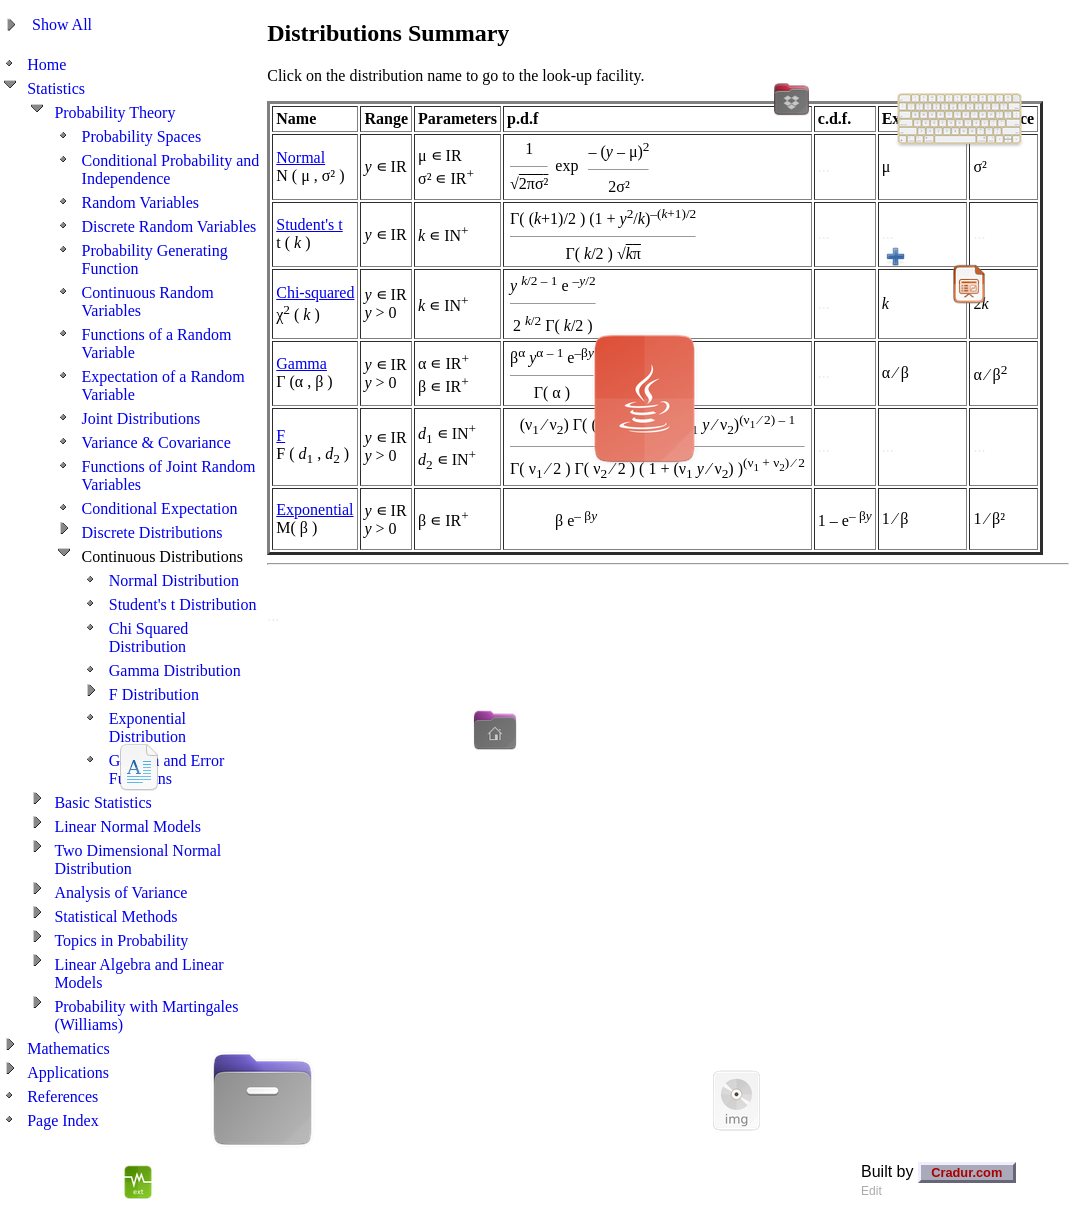 This screenshot has width=1069, height=1215. Describe the element at coordinates (895, 257) in the screenshot. I see `add a new item to a list` at that location.